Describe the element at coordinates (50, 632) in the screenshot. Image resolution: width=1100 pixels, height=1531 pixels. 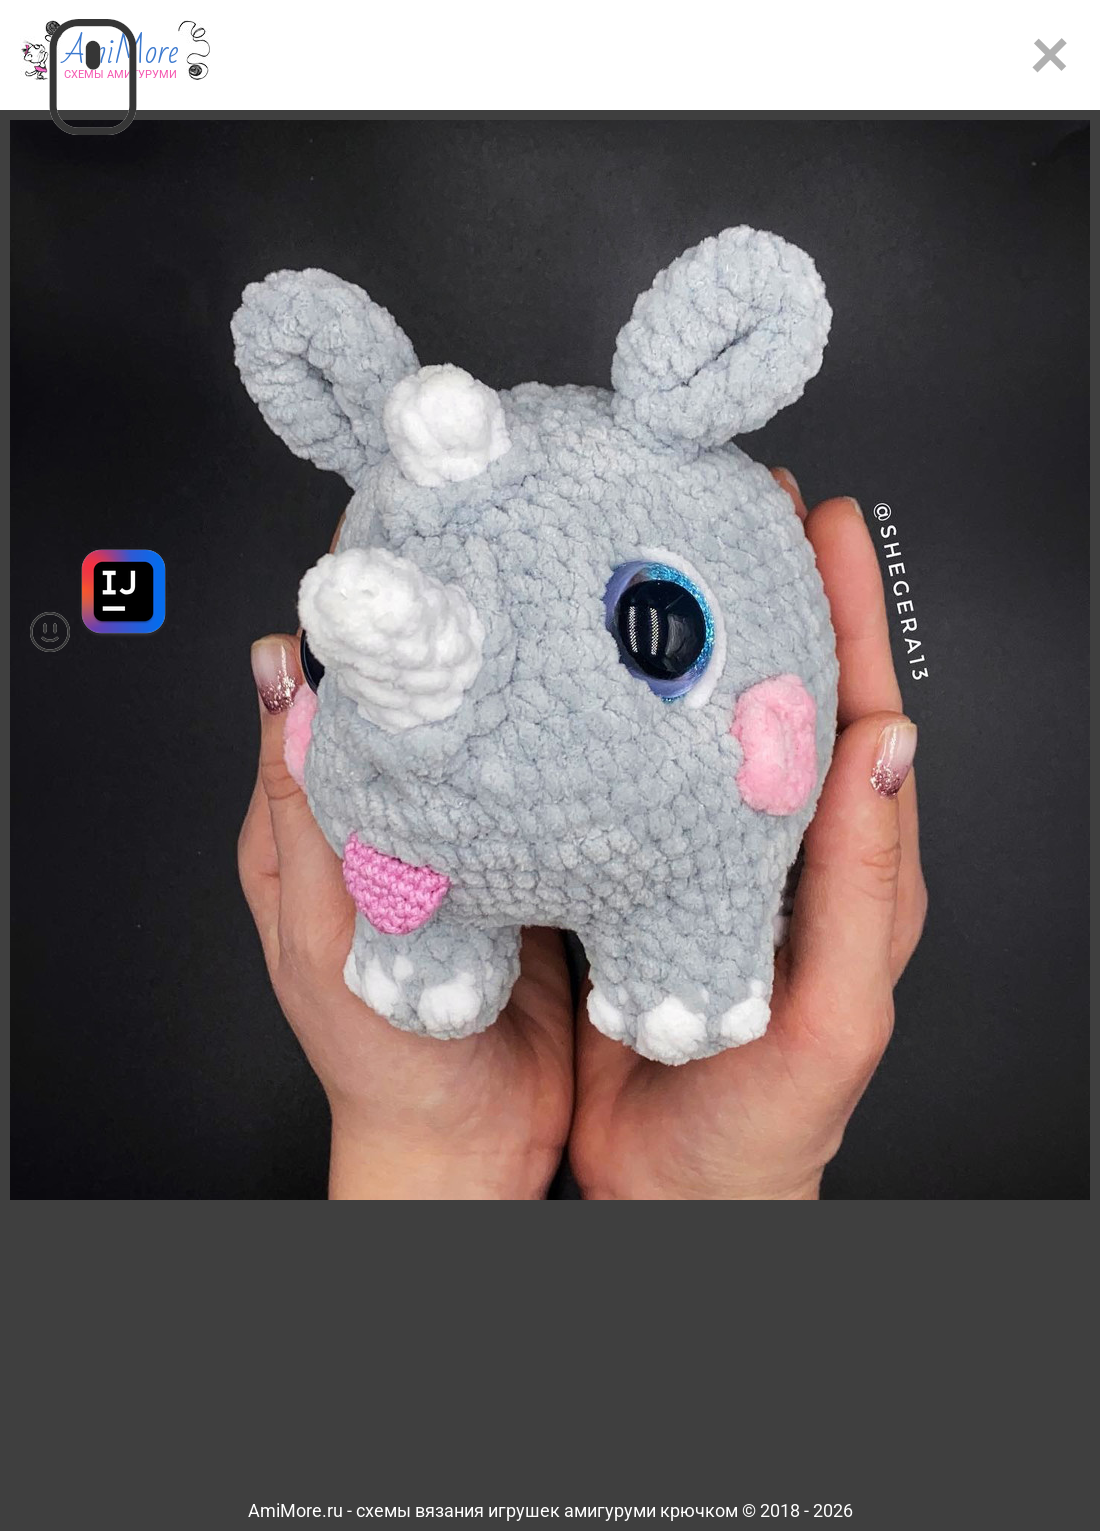
I see `access people and smiley emoji category` at that location.